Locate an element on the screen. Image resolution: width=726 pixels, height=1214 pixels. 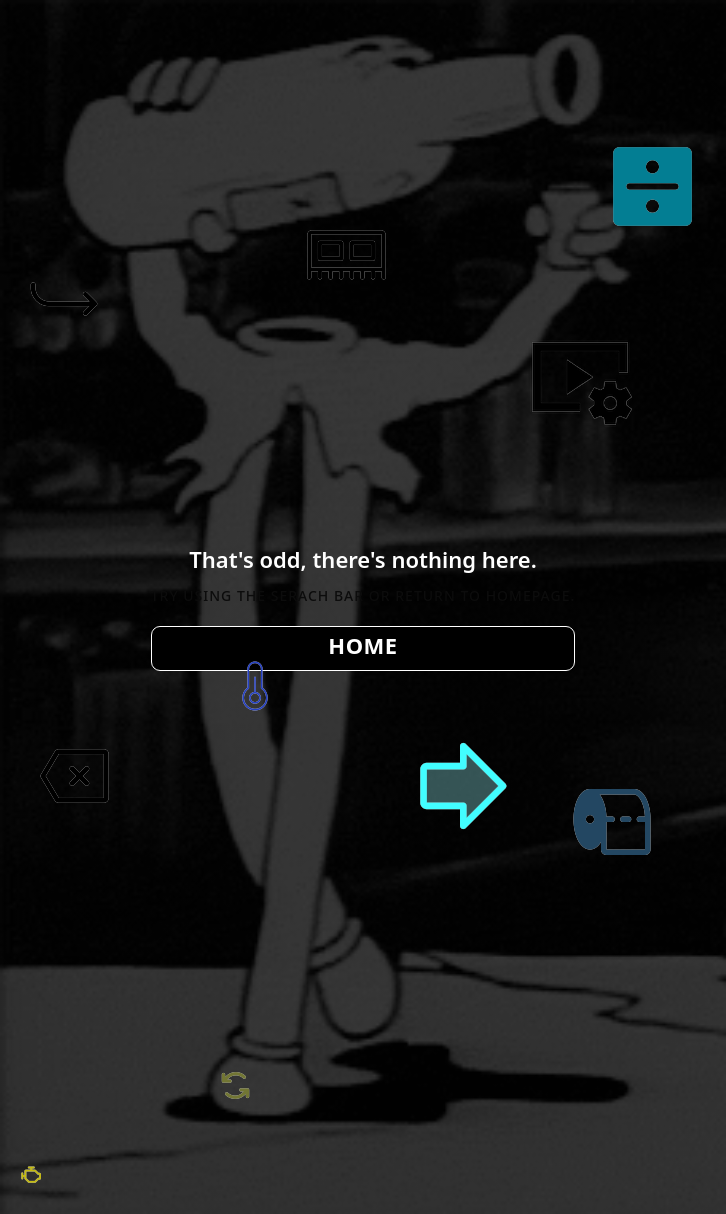
delete the previous character is located at coordinates (77, 776).